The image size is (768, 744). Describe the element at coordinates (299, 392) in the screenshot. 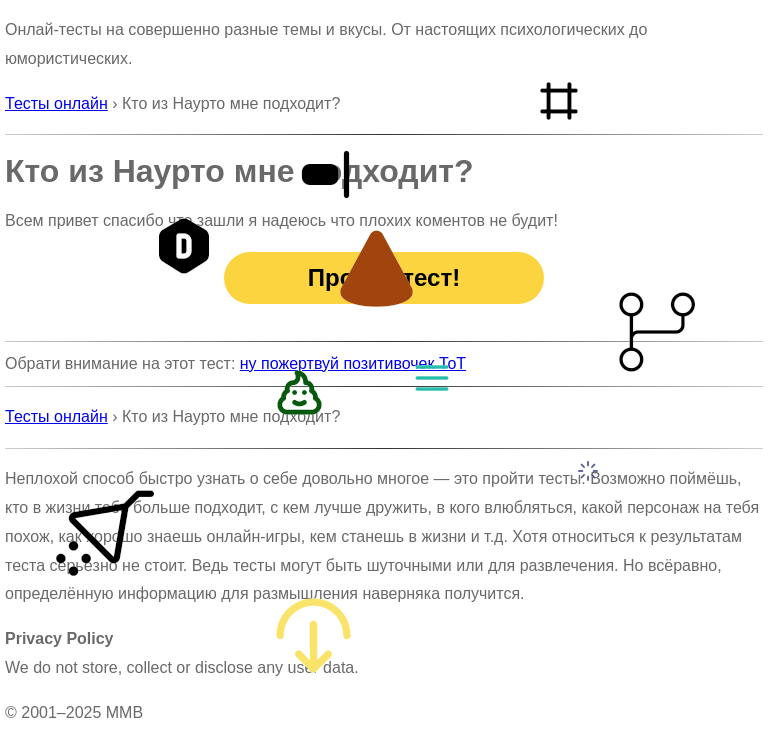

I see `add a poop emoji reaction` at that location.